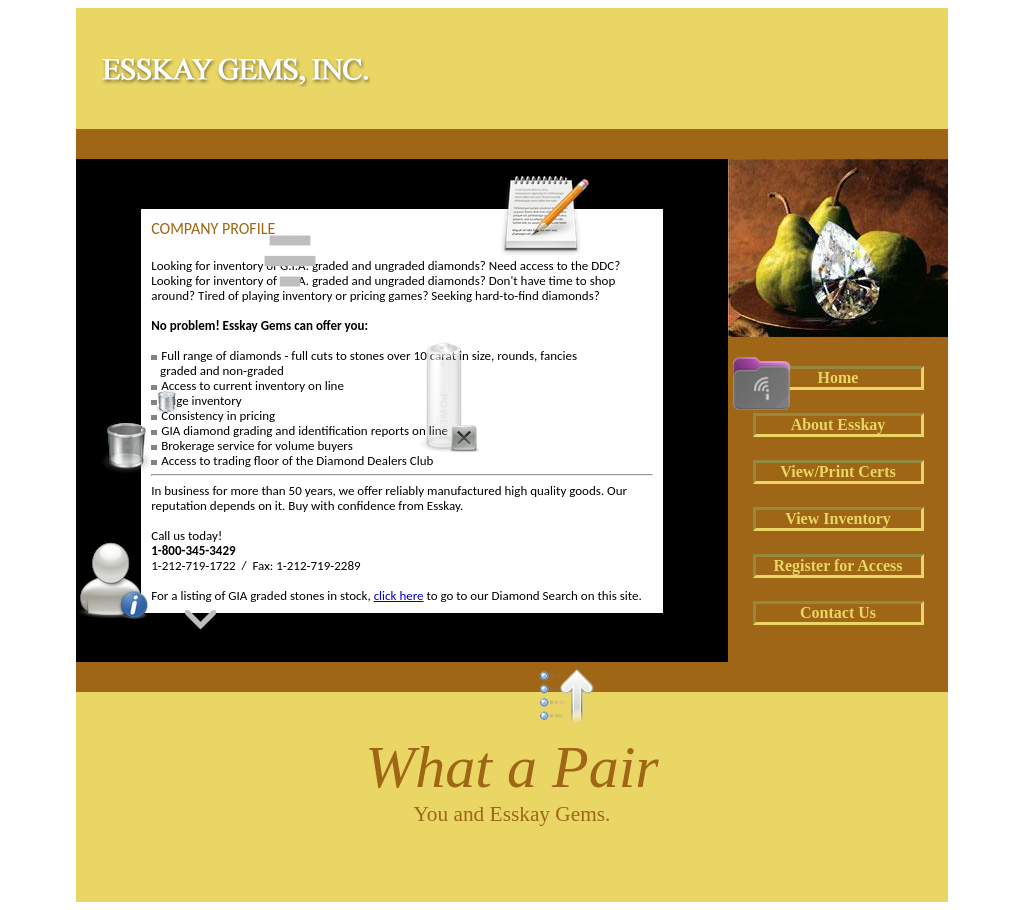 The width and height of the screenshot is (1024, 910). Describe the element at coordinates (166, 400) in the screenshot. I see `view items in your trash folder` at that location.